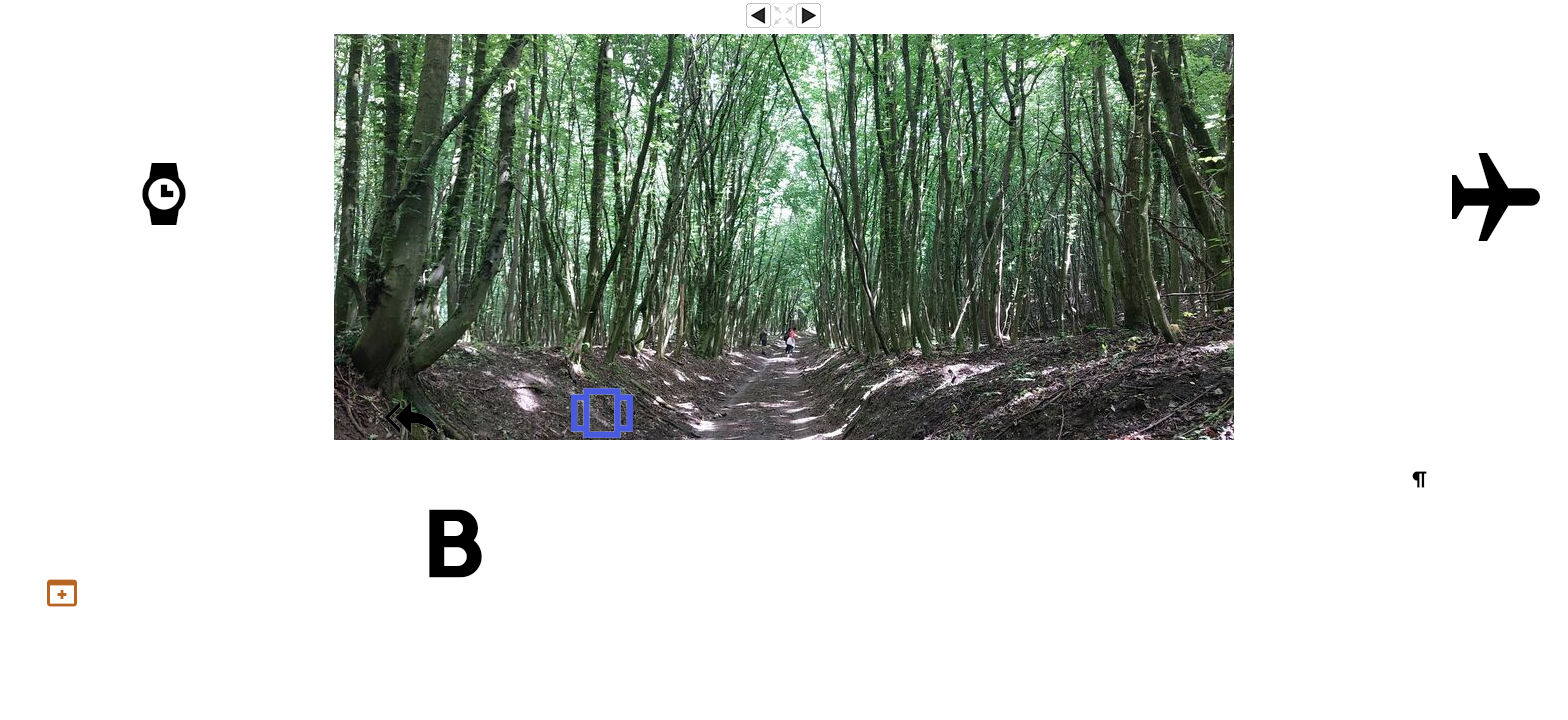  I want to click on apply bold formatting to selected text, so click(455, 543).